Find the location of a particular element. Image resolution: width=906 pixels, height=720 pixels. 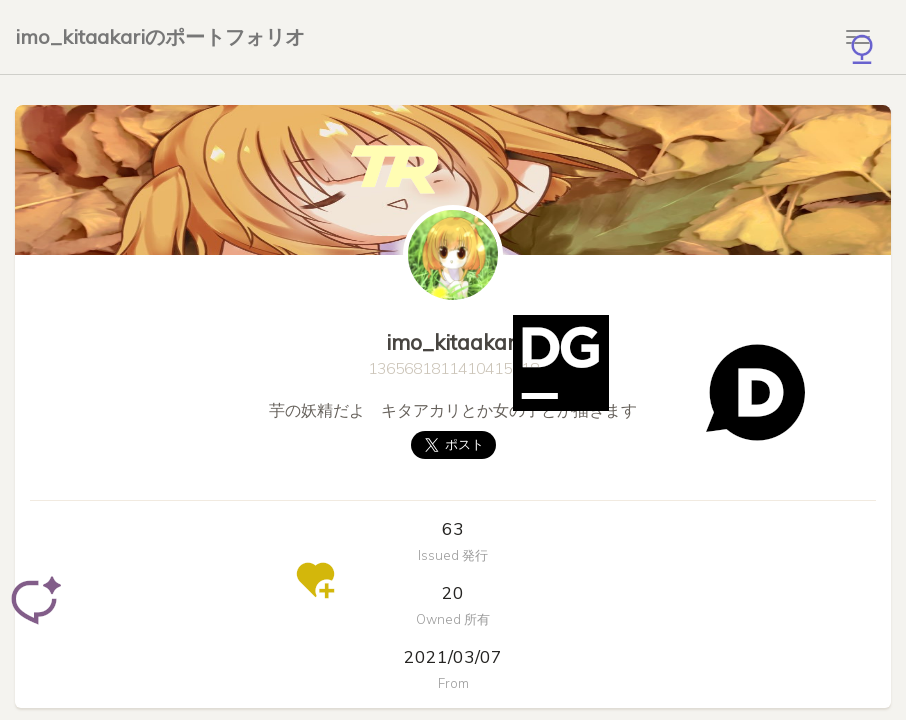

mark a location on the map is located at coordinates (862, 48).